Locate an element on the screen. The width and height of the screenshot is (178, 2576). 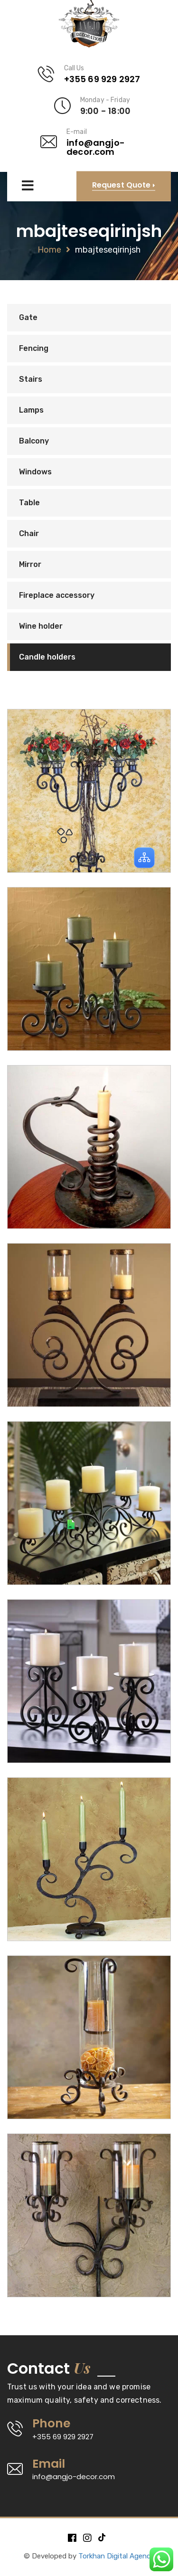
access symbols and special characters is located at coordinates (65, 835).